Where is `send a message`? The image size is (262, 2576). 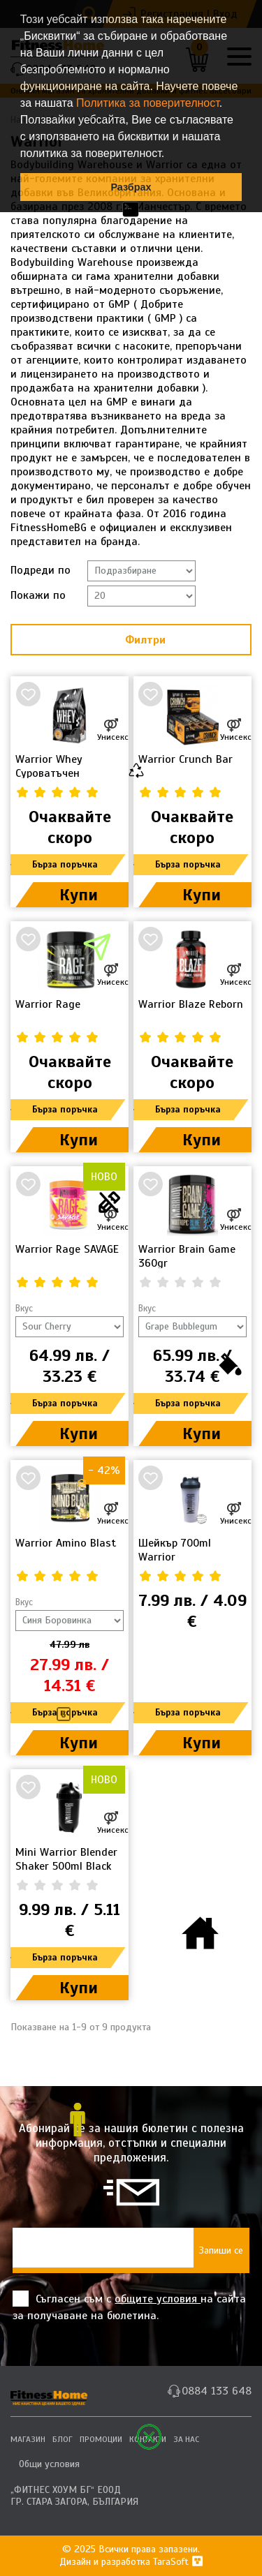 send a message is located at coordinates (97, 947).